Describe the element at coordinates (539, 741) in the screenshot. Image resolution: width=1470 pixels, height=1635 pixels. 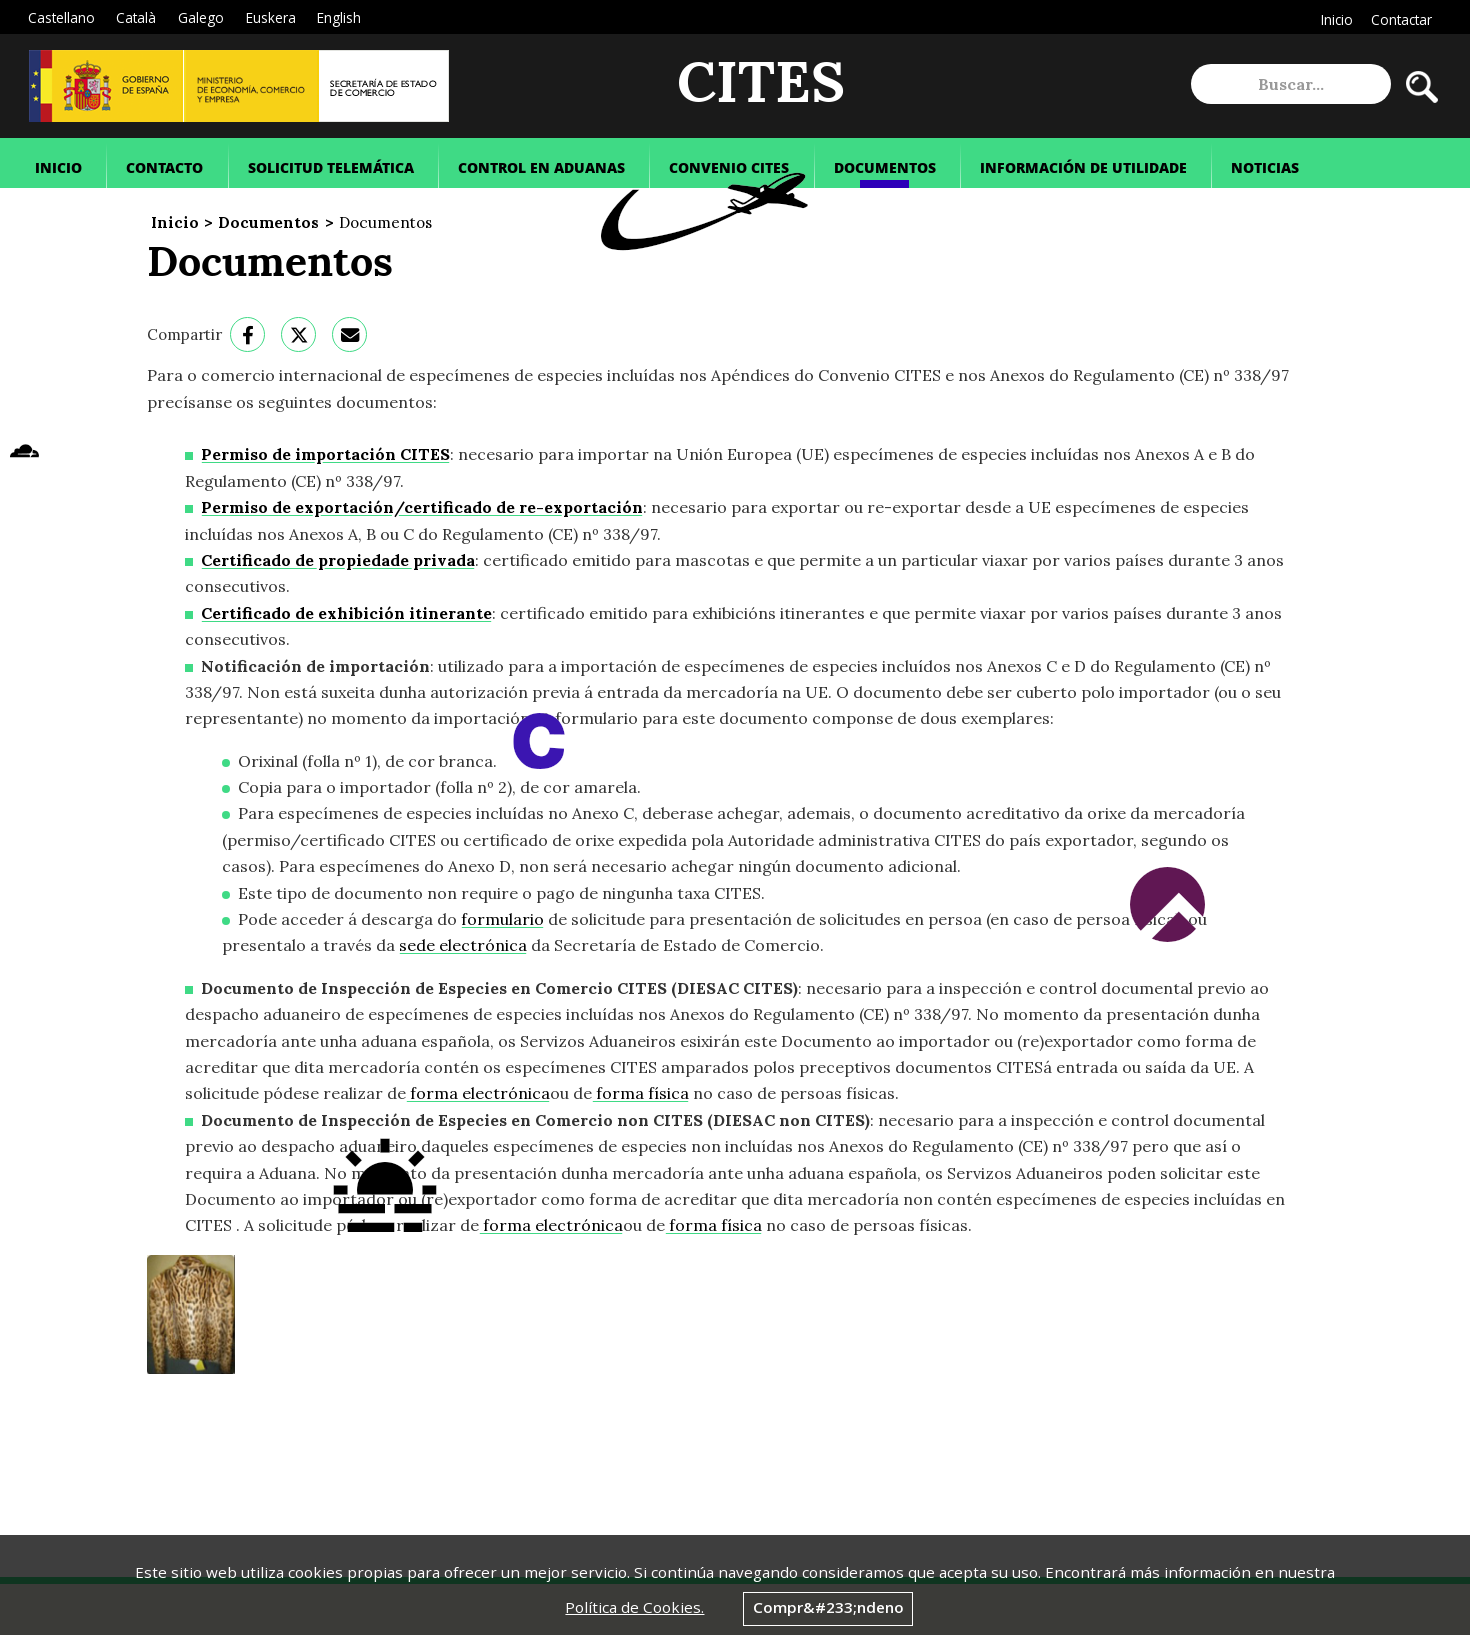
I see `C programming language logo` at that location.